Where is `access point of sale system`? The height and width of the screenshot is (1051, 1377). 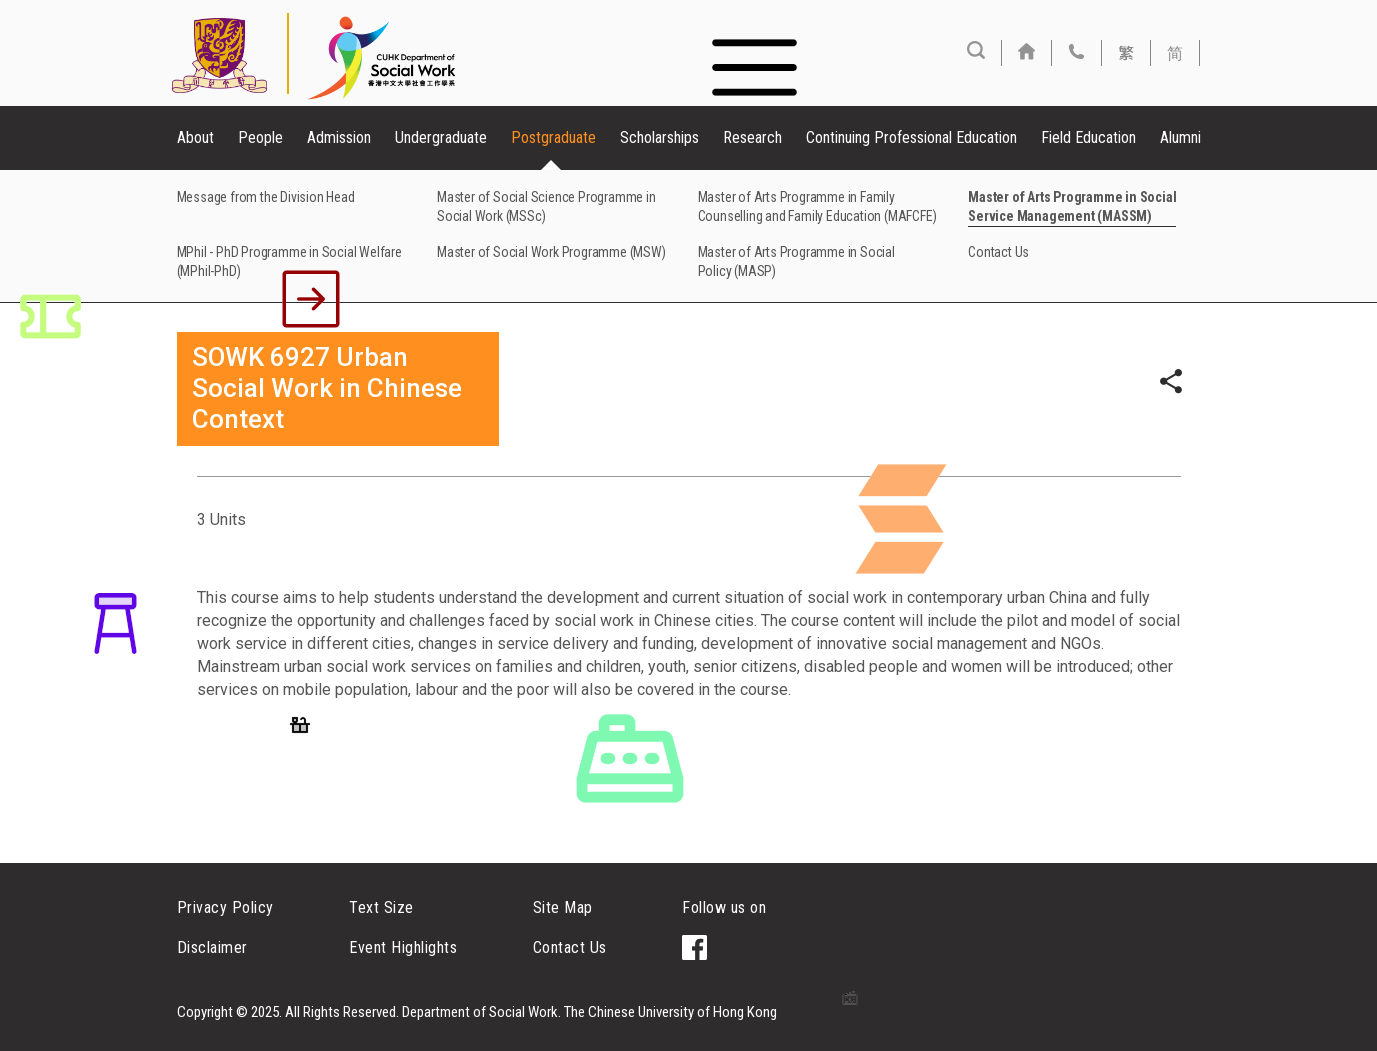
access point of sale system is located at coordinates (630, 764).